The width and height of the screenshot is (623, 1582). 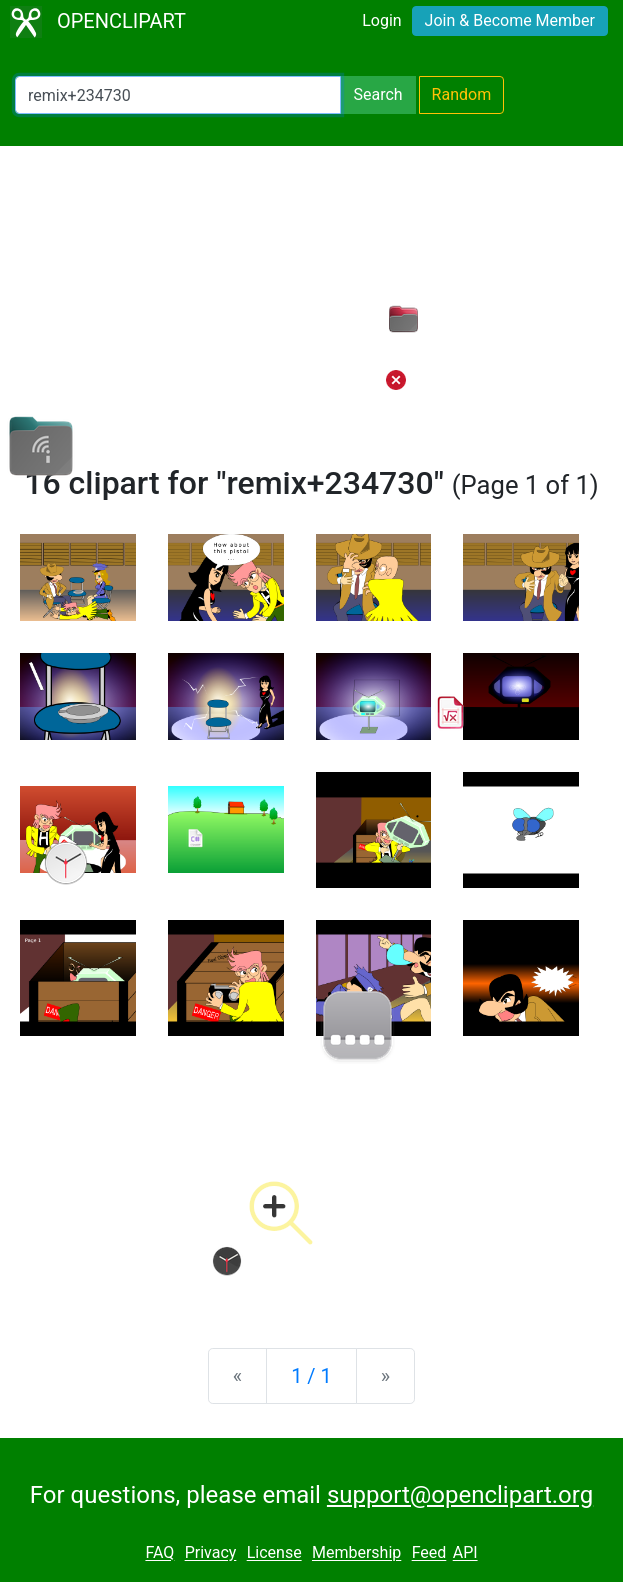 I want to click on access recently opened files and folders, so click(x=66, y=863).